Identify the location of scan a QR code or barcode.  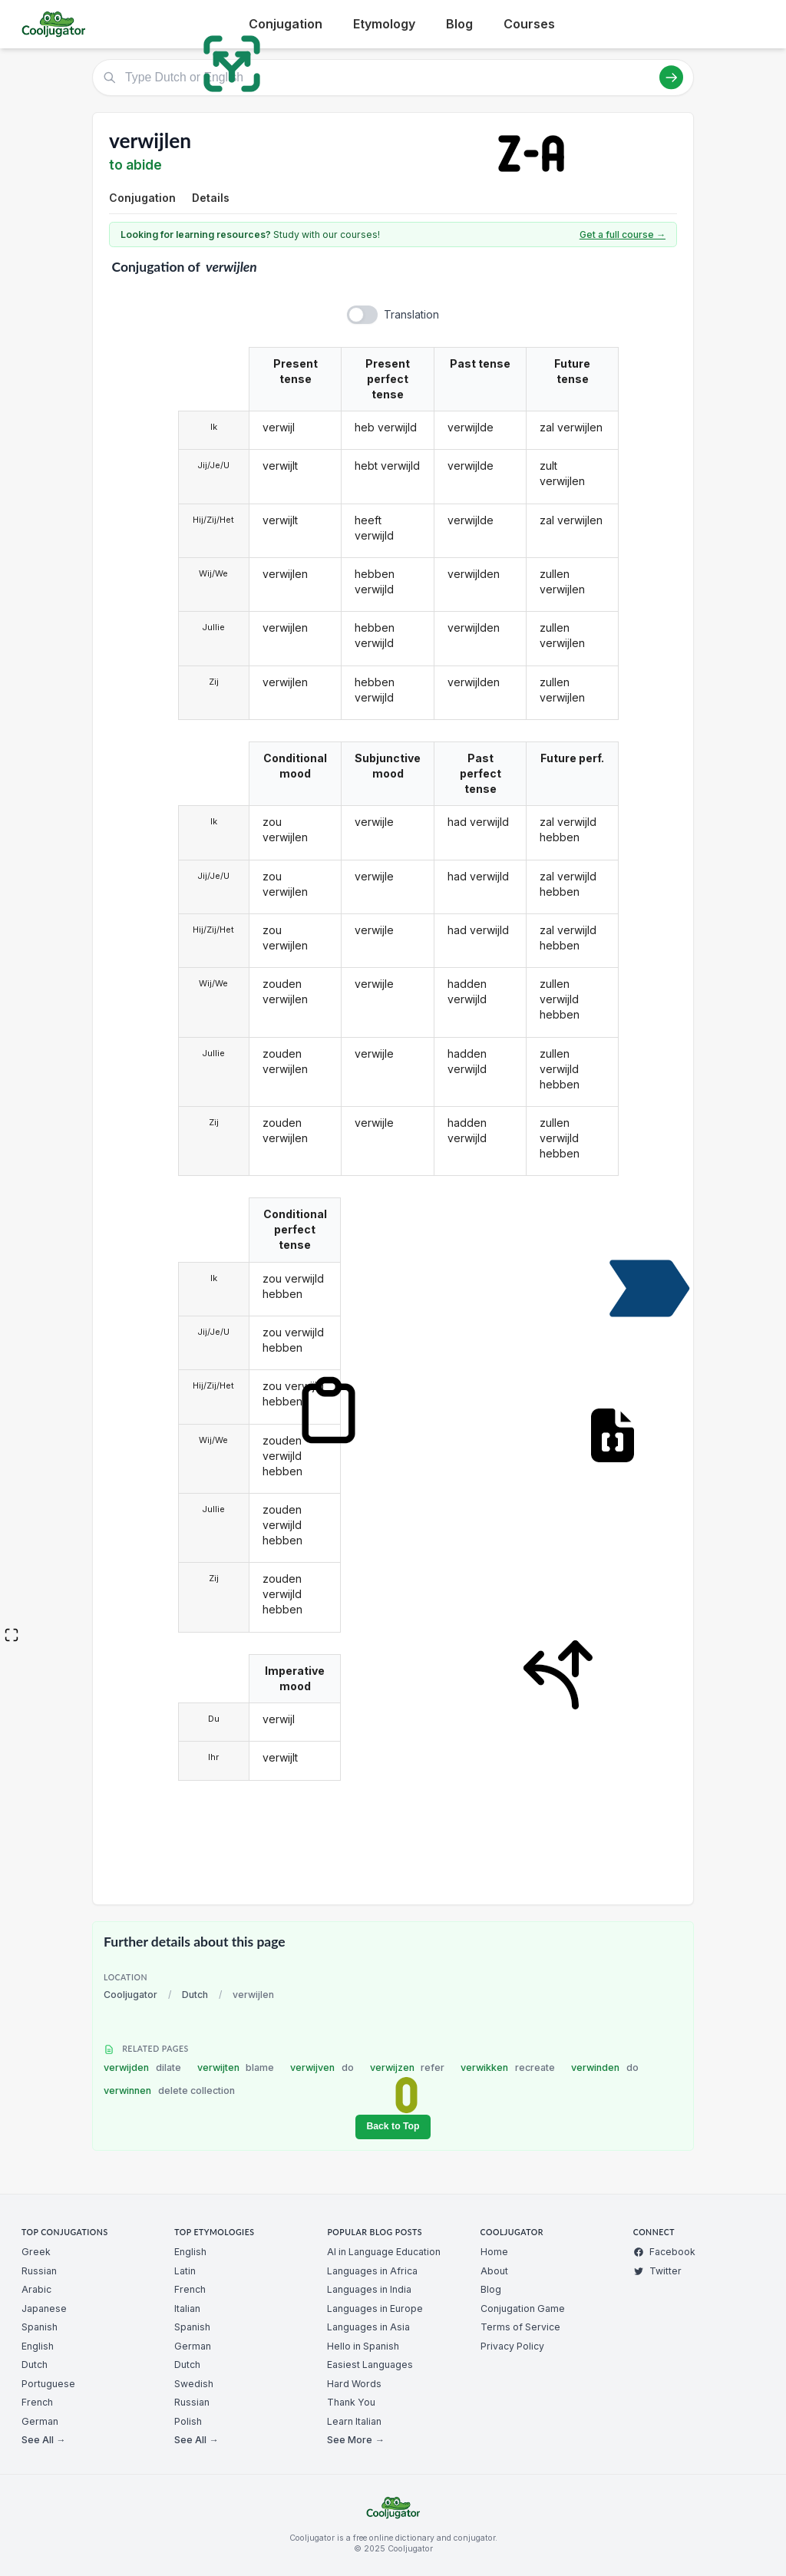
(12, 1635).